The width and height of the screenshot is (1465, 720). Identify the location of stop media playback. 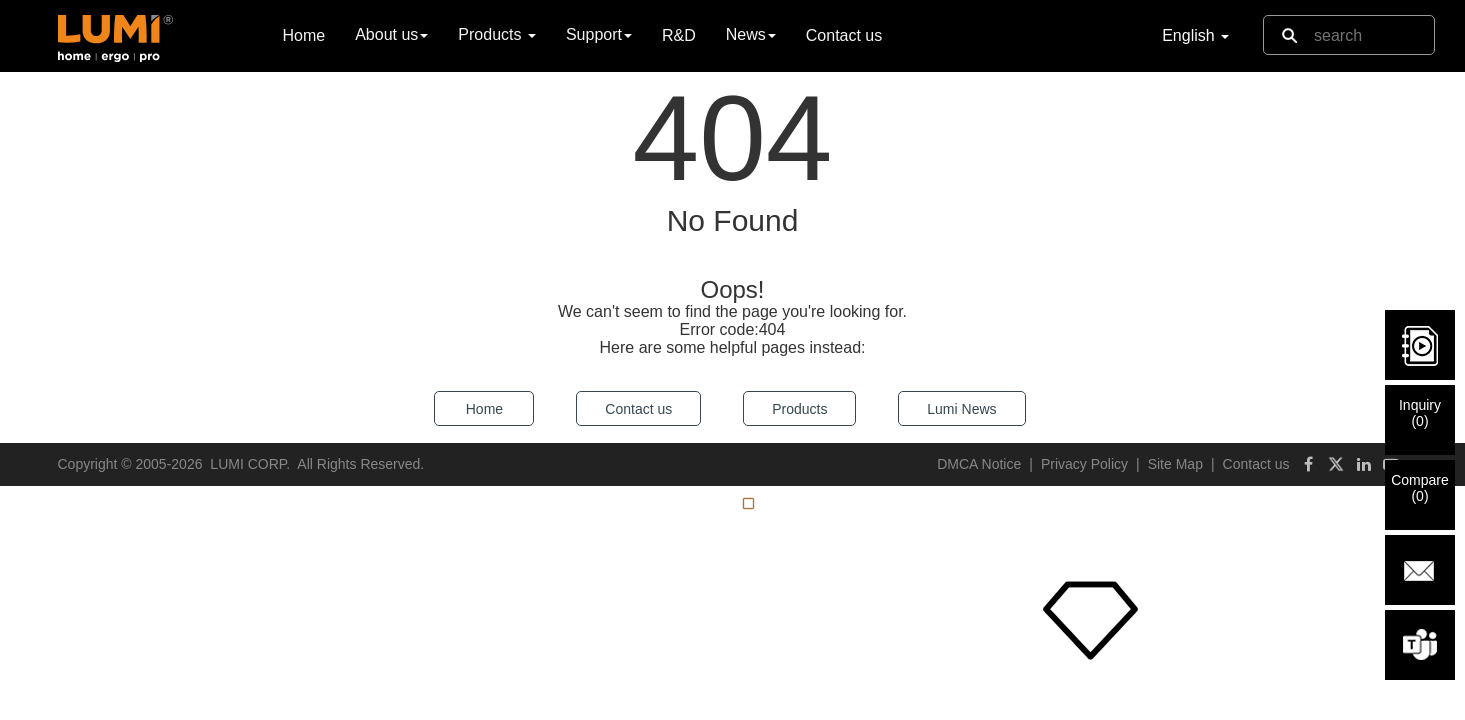
(748, 503).